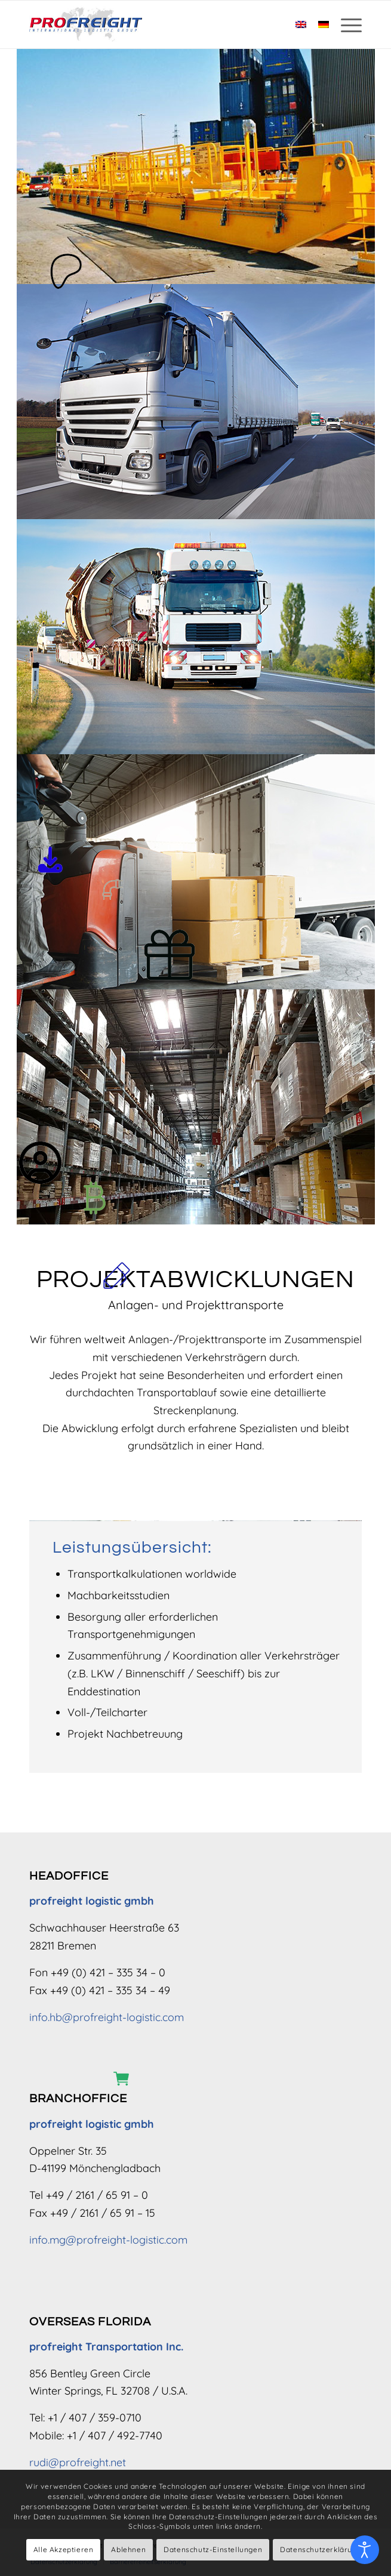  I want to click on download a file to your device, so click(50, 860).